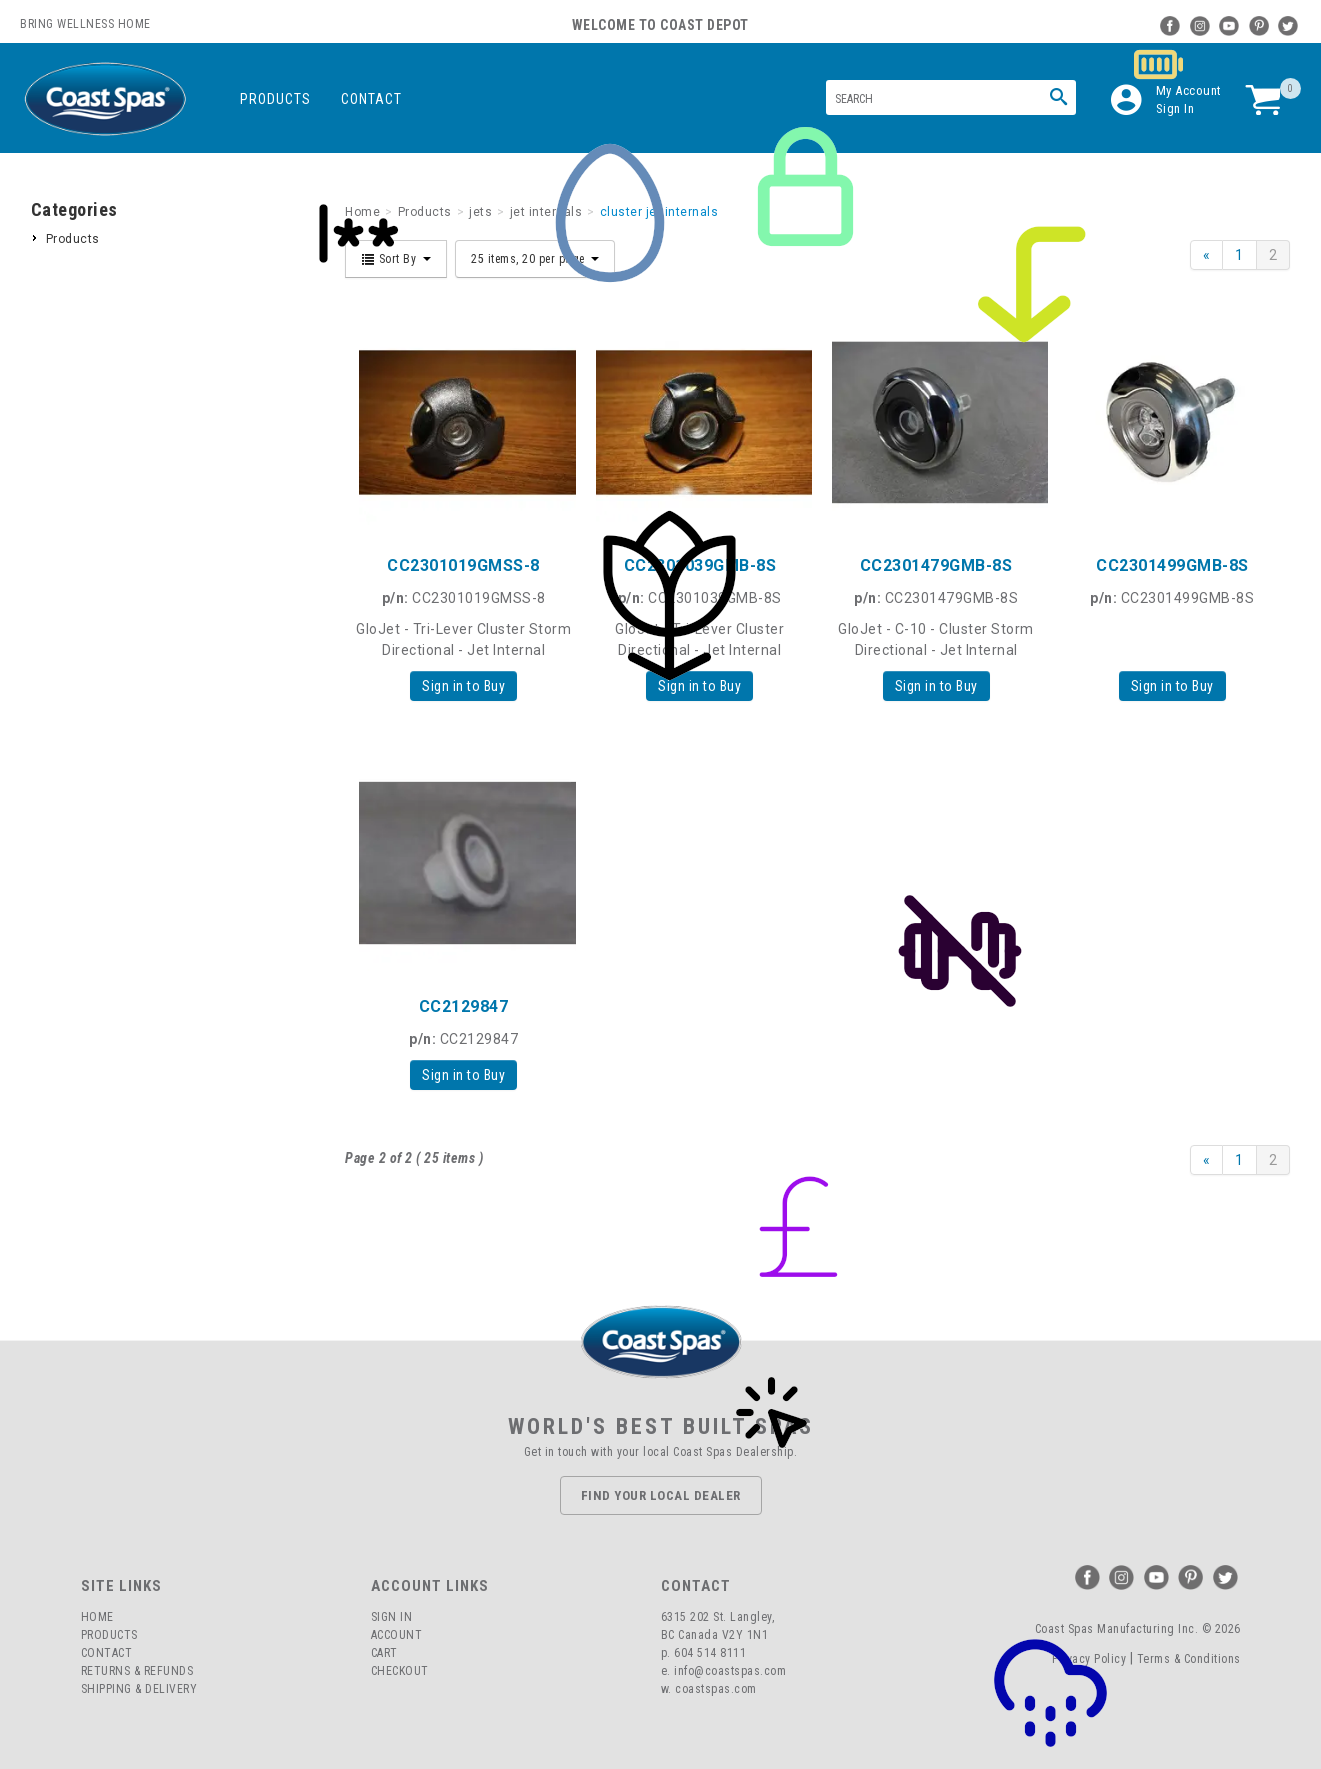 Image resolution: width=1321 pixels, height=1769 pixels. Describe the element at coordinates (355, 233) in the screenshot. I see `enter or view password field` at that location.